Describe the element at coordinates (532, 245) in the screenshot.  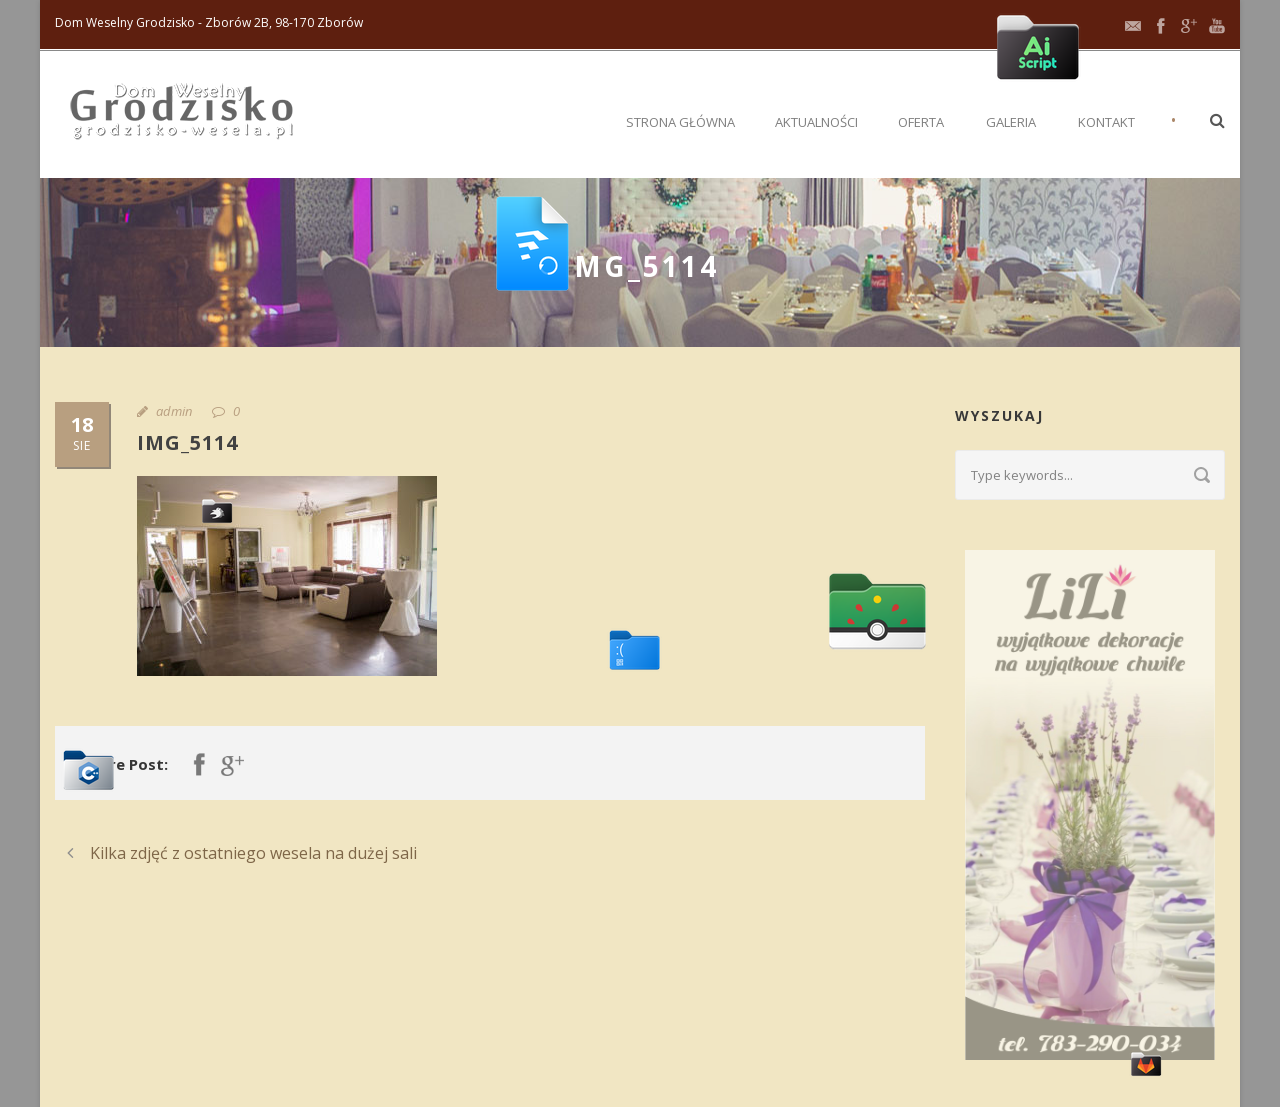
I see `a sketchbook or sketch file associated with wine/windows compatibility layer` at that location.